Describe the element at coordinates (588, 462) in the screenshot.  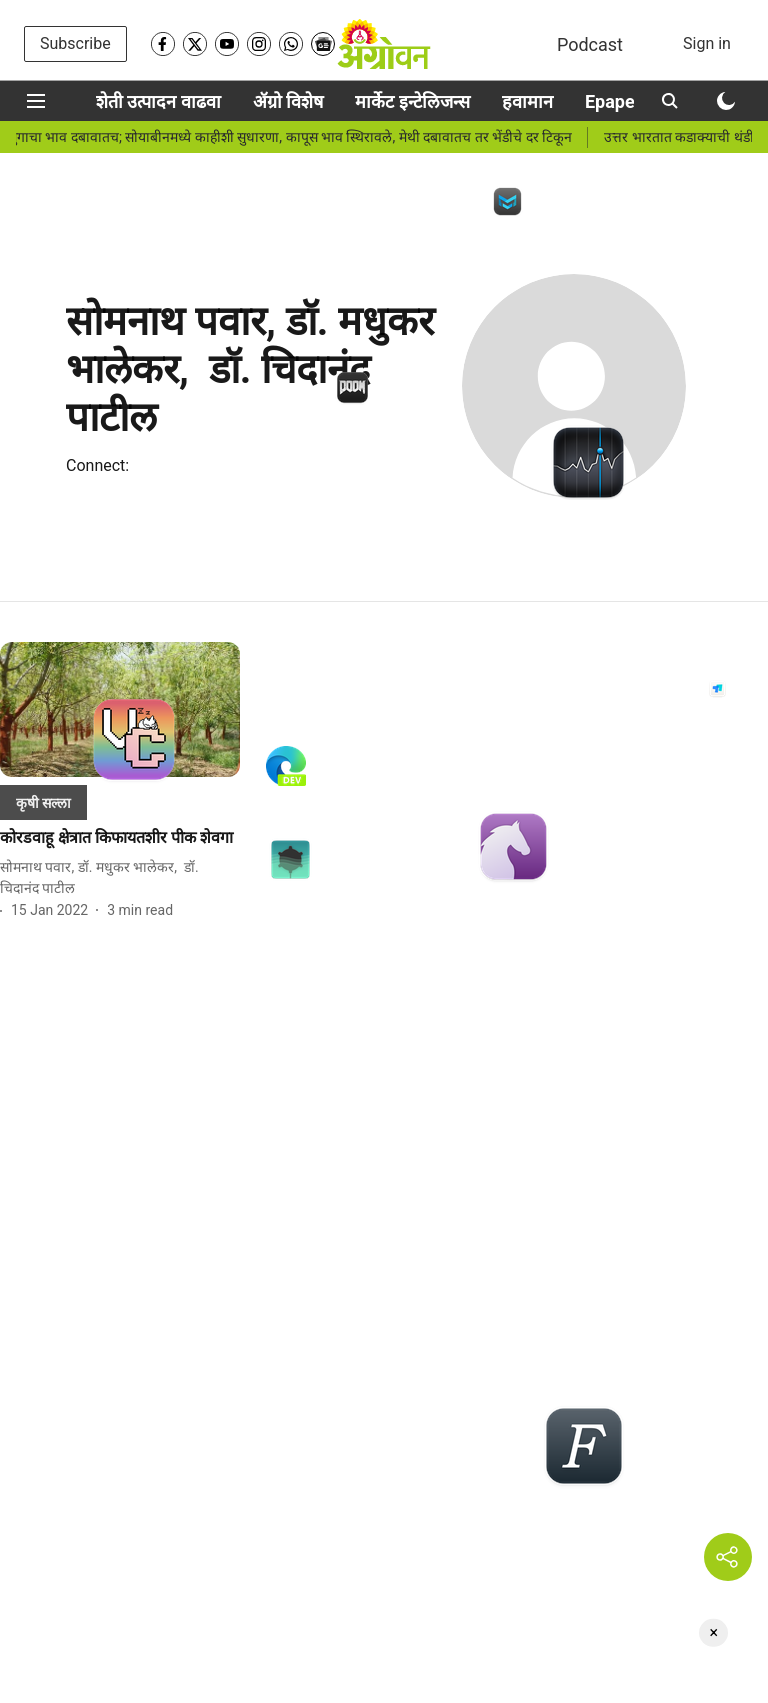
I see `open the Stocks app` at that location.